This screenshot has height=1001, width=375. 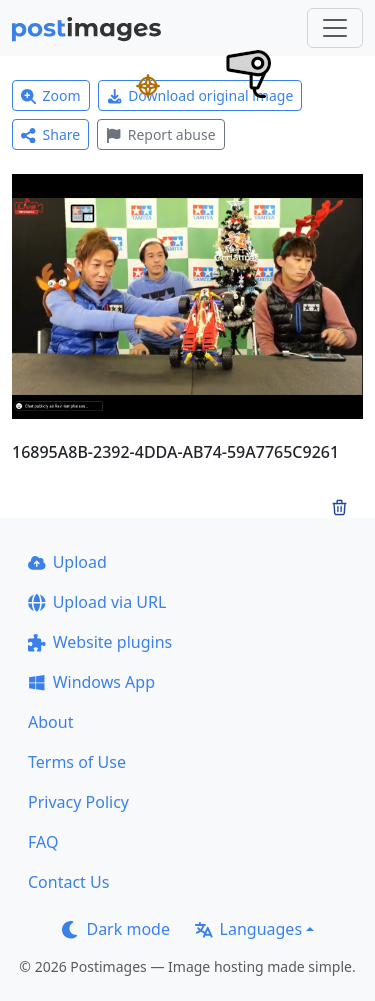 I want to click on view compass or navigation orientation, so click(x=148, y=86).